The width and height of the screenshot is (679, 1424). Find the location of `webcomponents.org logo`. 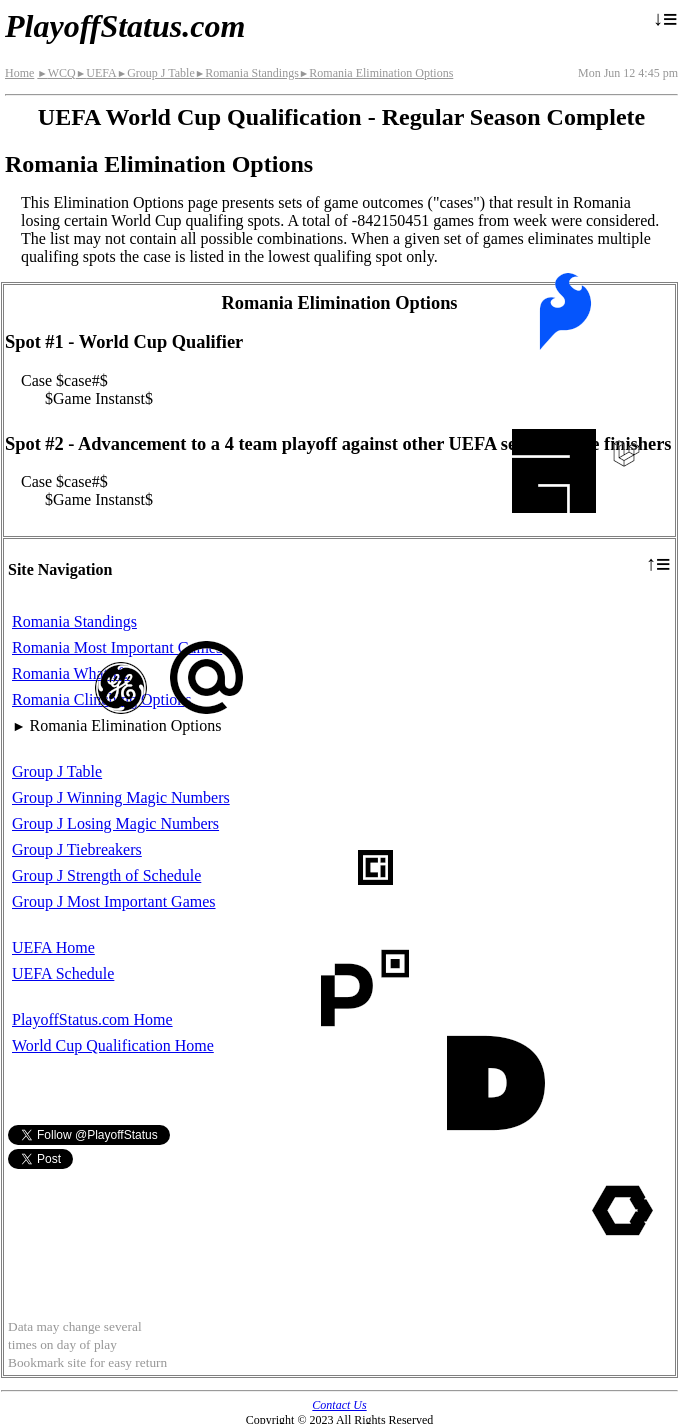

webcomponents.org logo is located at coordinates (622, 1210).